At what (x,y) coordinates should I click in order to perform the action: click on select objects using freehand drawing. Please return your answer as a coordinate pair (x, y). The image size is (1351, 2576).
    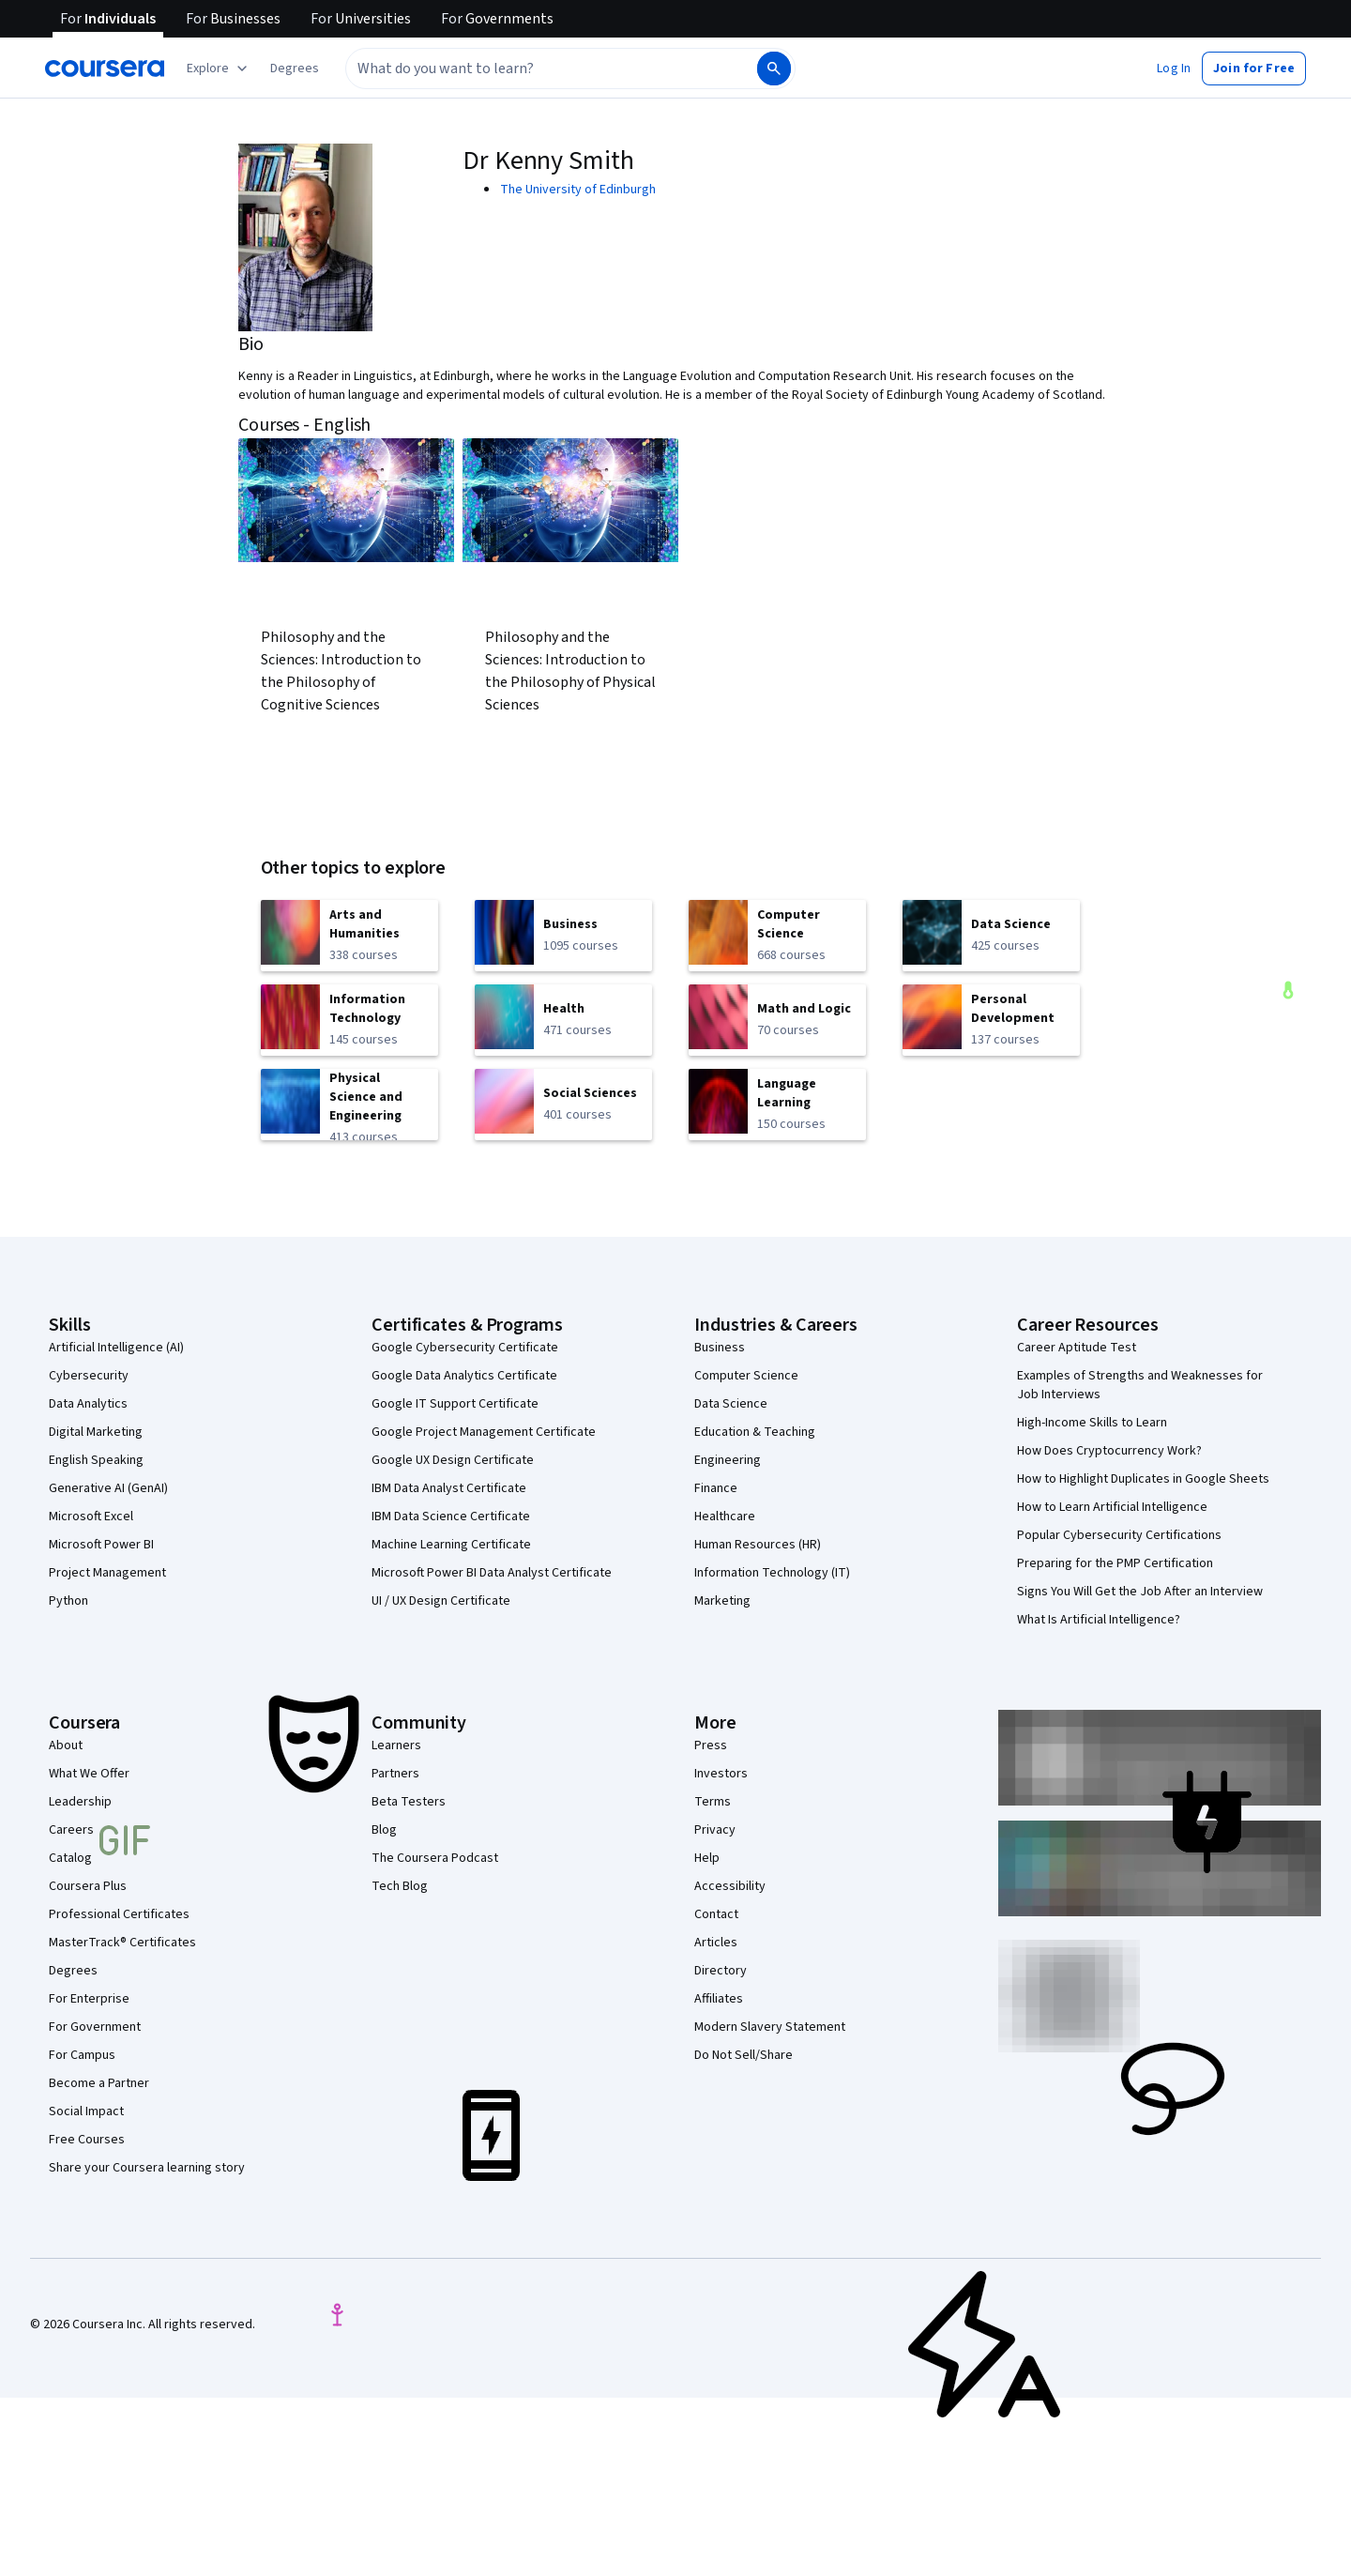
    Looking at the image, I should click on (1173, 2083).